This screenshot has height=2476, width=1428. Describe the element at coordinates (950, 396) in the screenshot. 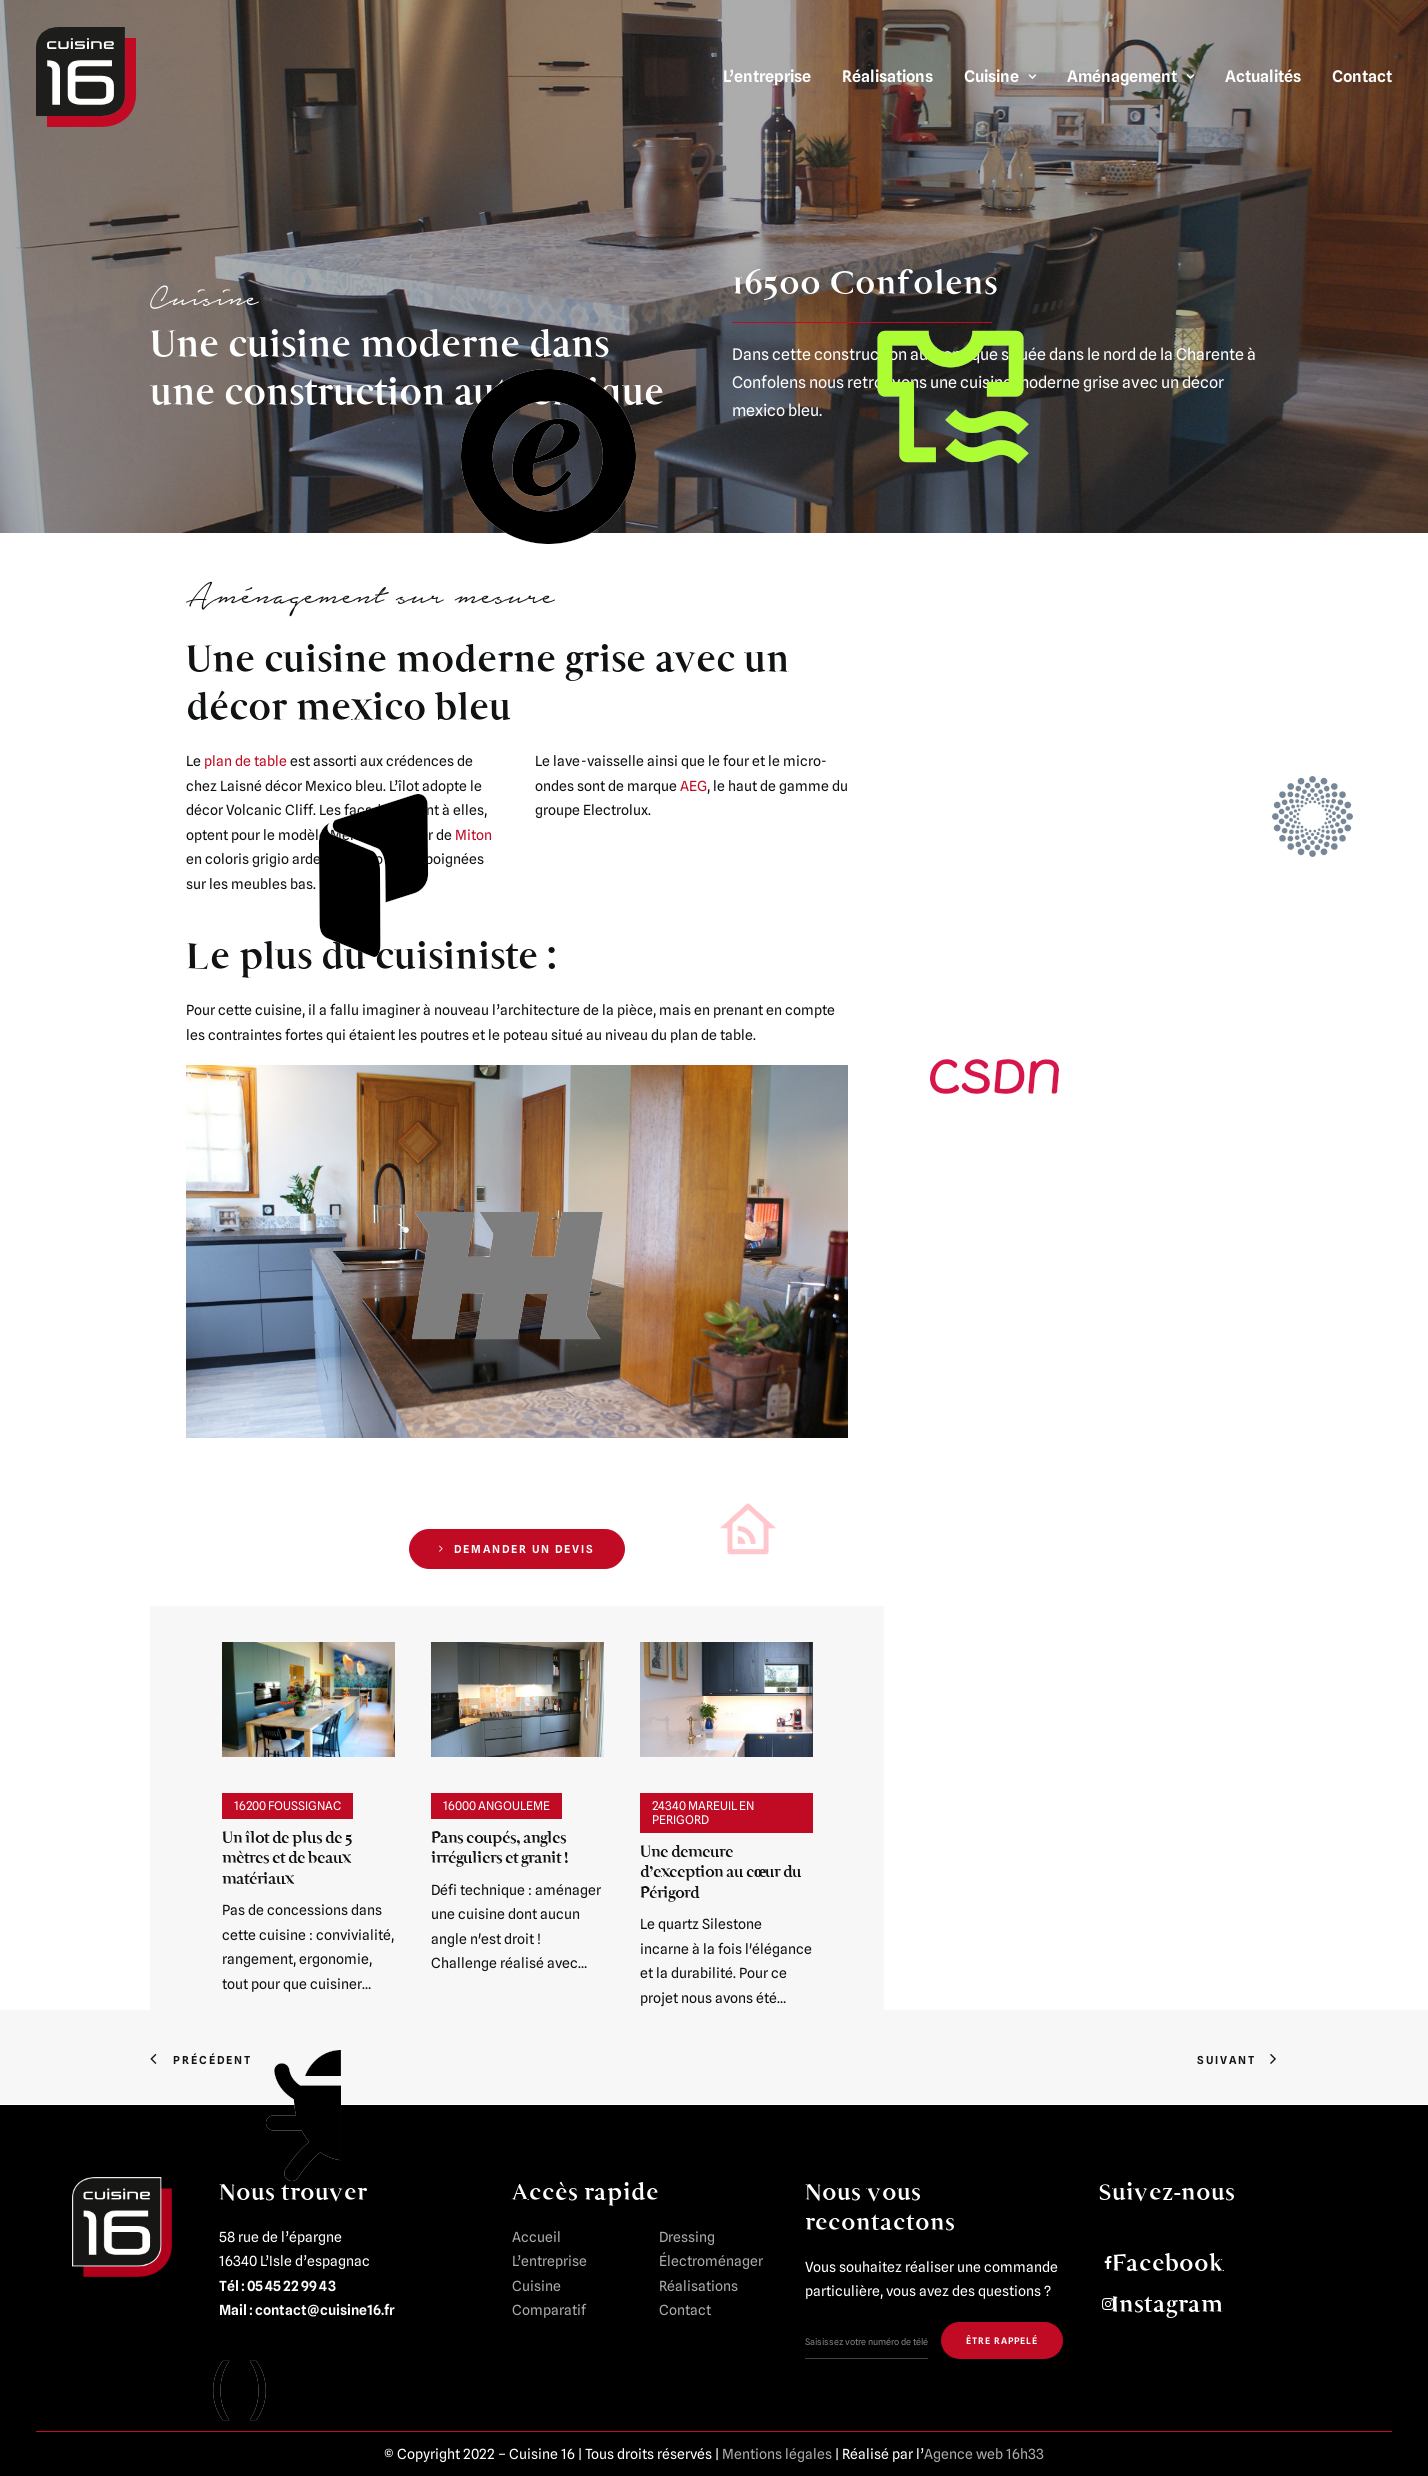

I see `indicates air-dry or hang-dry clothing` at that location.